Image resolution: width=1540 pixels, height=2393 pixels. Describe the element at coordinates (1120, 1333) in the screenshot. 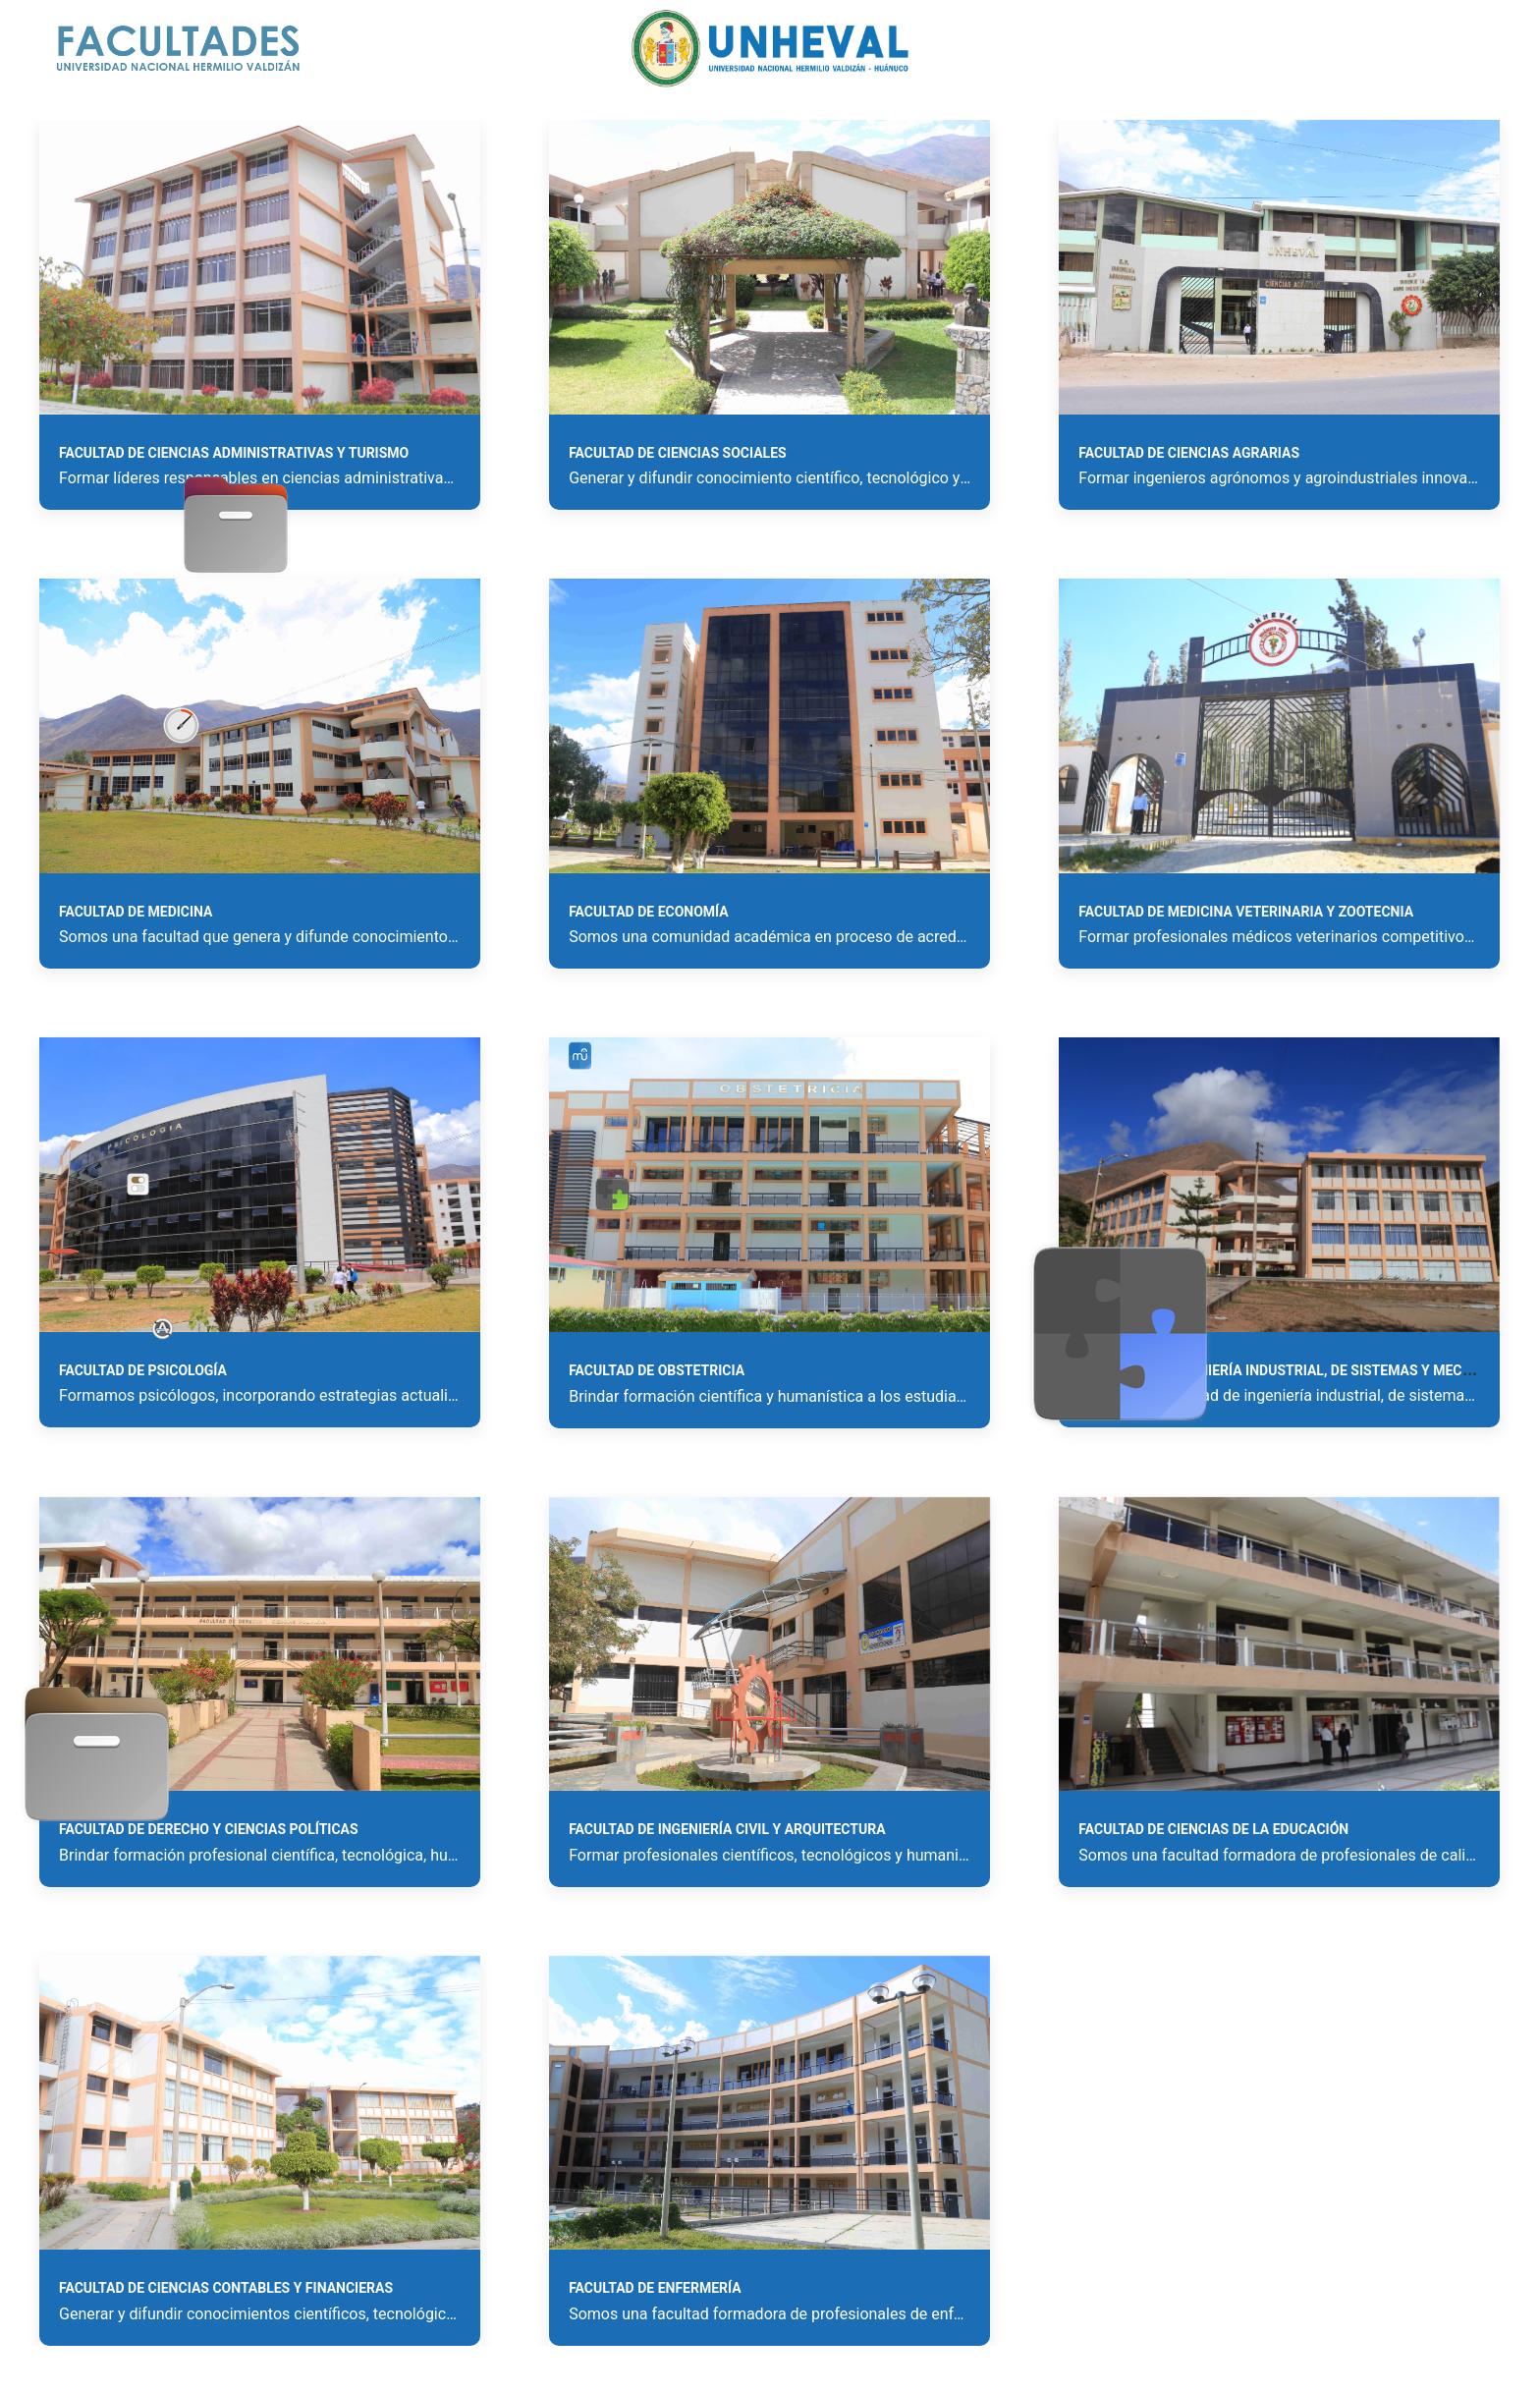

I see `add or manage bluetooth plugins` at that location.